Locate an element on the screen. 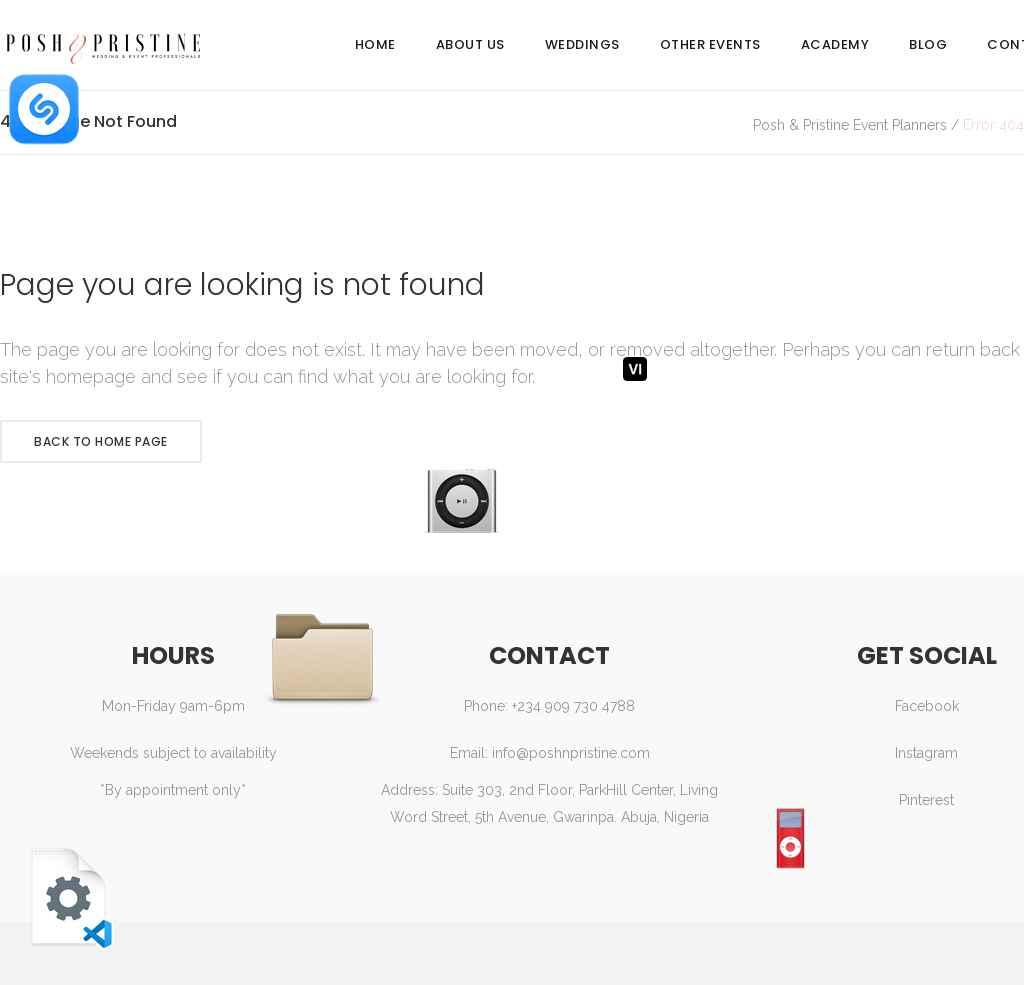 This screenshot has height=985, width=1024. iPod shuffle device connected is located at coordinates (462, 501).